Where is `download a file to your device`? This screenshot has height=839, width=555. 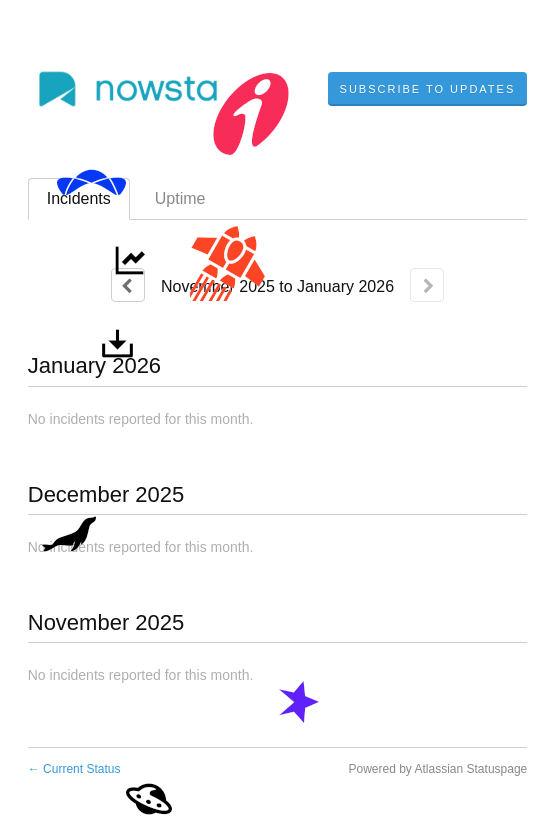 download a file to your device is located at coordinates (117, 343).